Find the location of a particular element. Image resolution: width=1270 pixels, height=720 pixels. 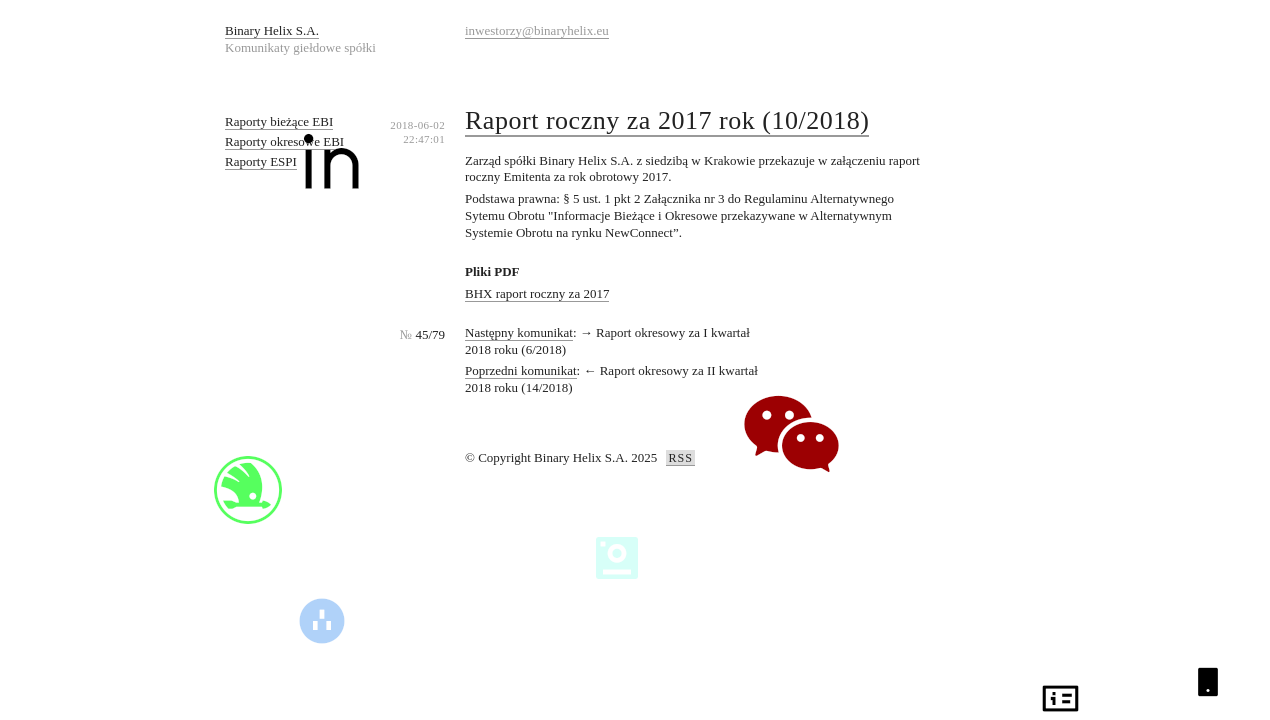

view contact or business card details is located at coordinates (1060, 698).